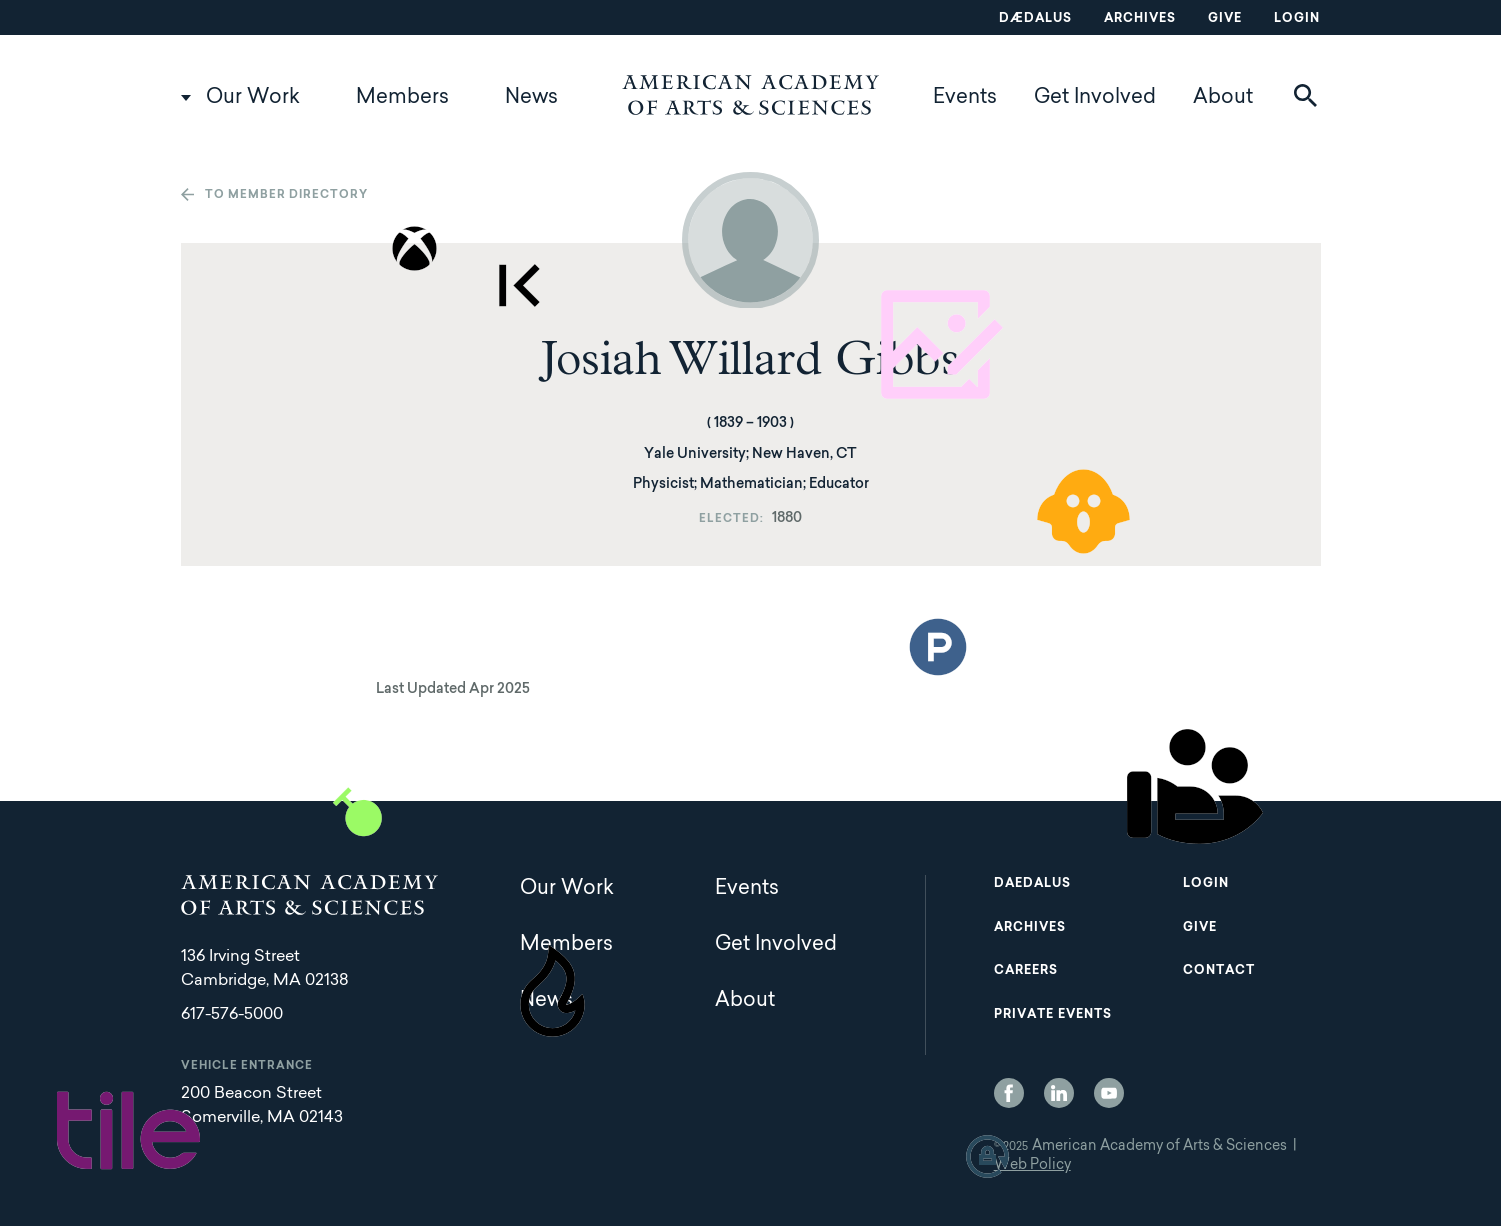  What do you see at coordinates (360, 812) in the screenshot?
I see `gender identity symbol for travesti` at bounding box center [360, 812].